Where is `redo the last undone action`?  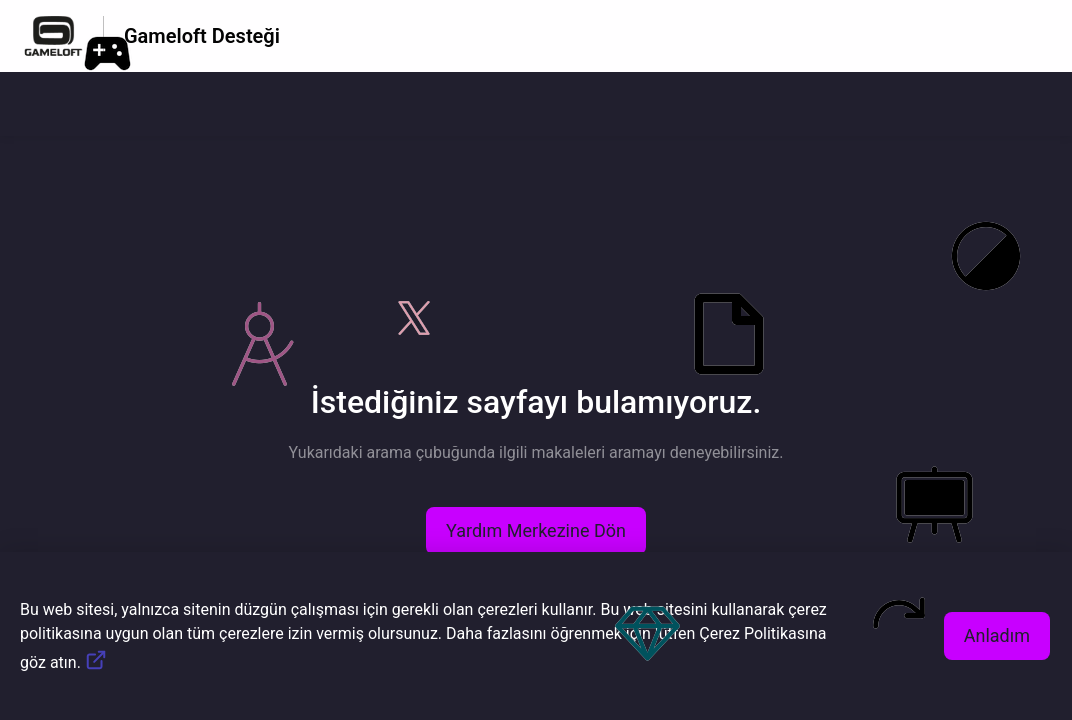
redo the last undone action is located at coordinates (899, 613).